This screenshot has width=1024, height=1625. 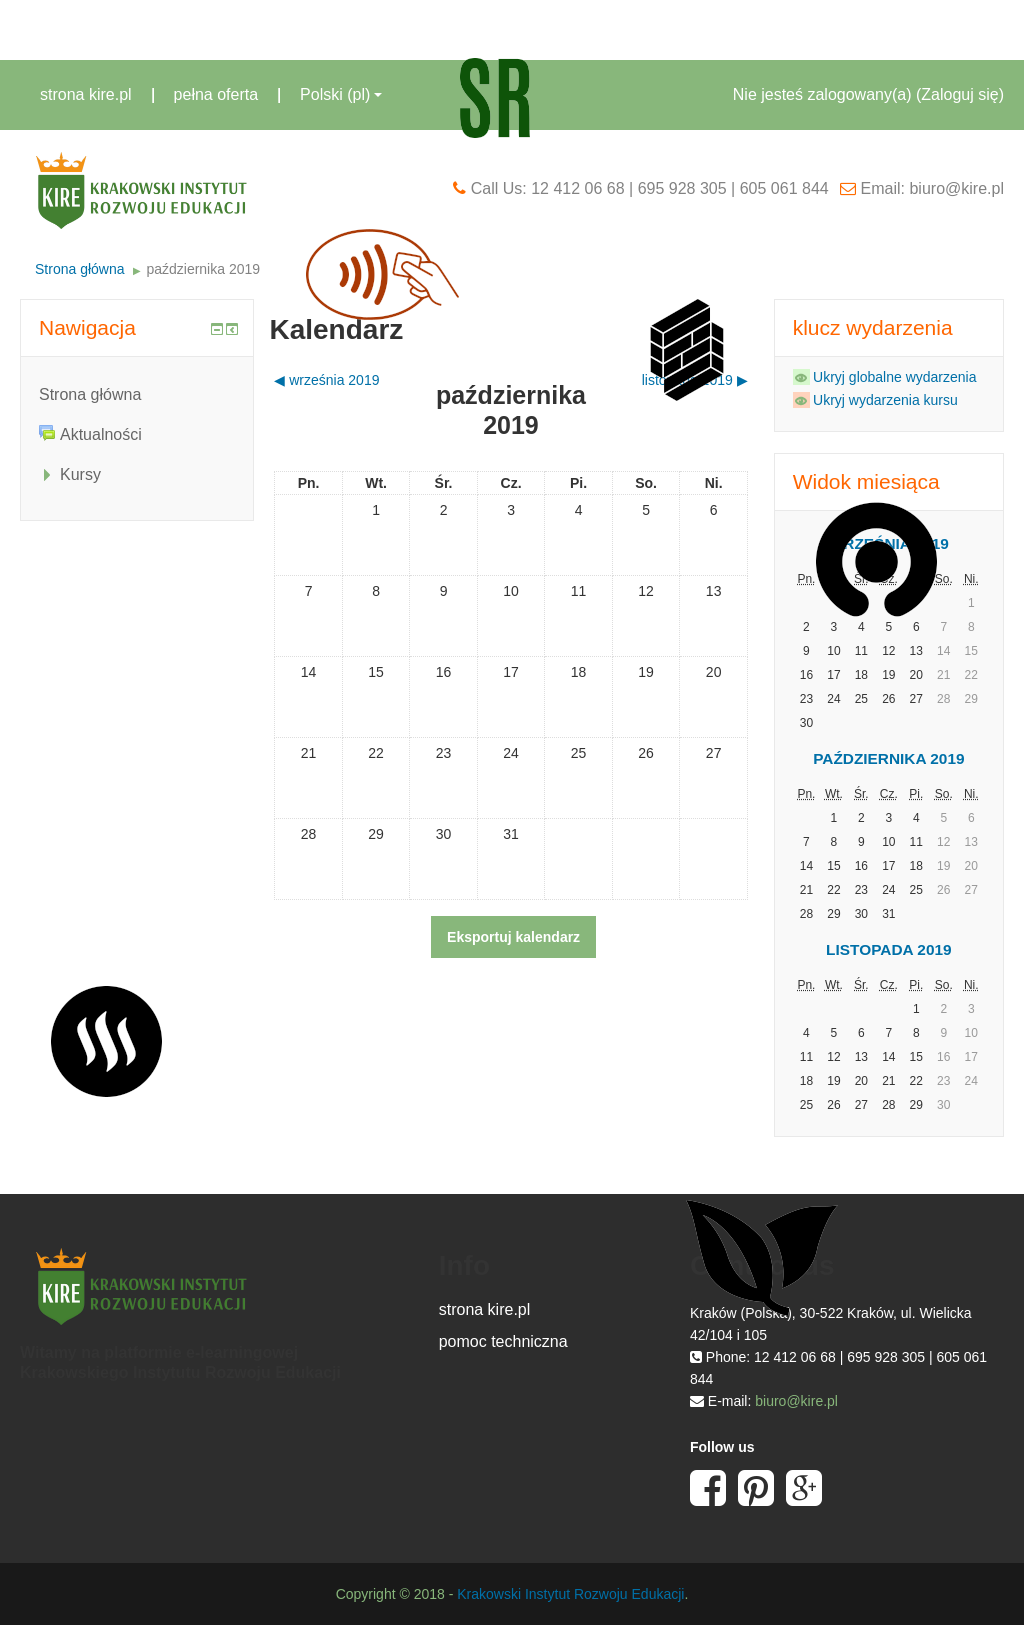 What do you see at coordinates (382, 274) in the screenshot?
I see `indicates contactless payment is accepted` at bounding box center [382, 274].